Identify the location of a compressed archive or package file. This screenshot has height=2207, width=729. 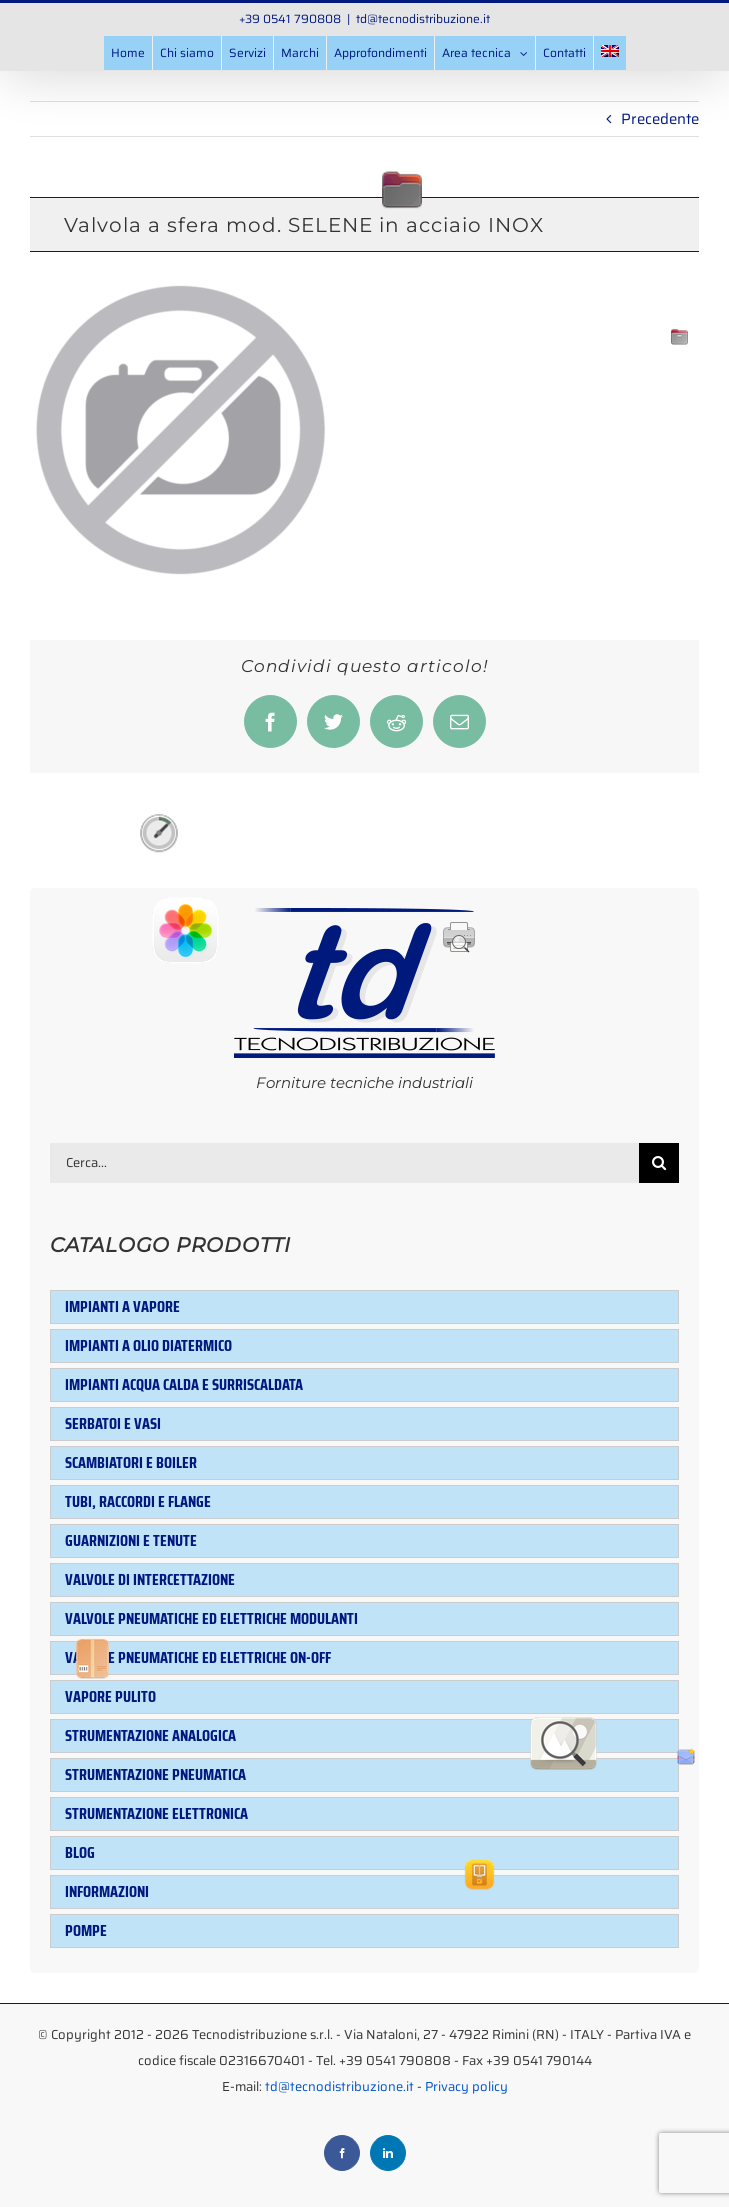
(92, 1658).